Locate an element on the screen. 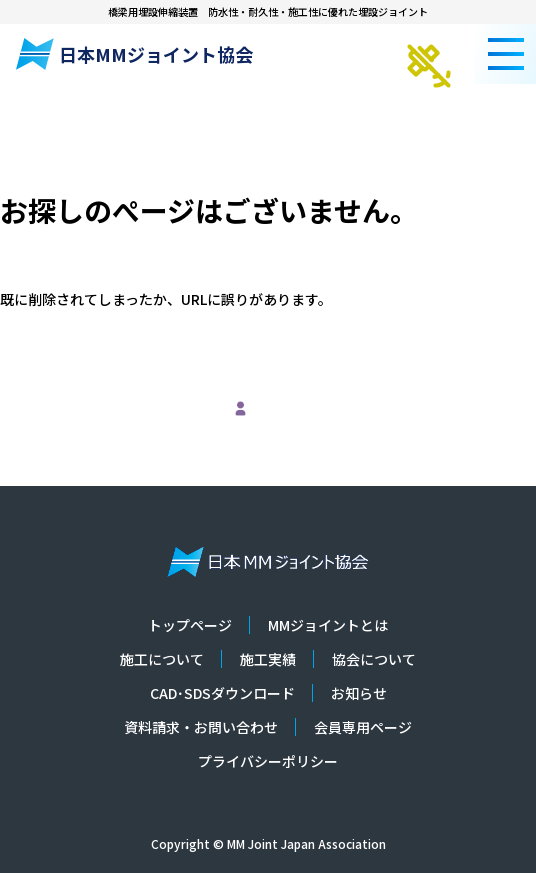 This screenshot has width=536, height=873. satellite connection unavailable is located at coordinates (429, 66).